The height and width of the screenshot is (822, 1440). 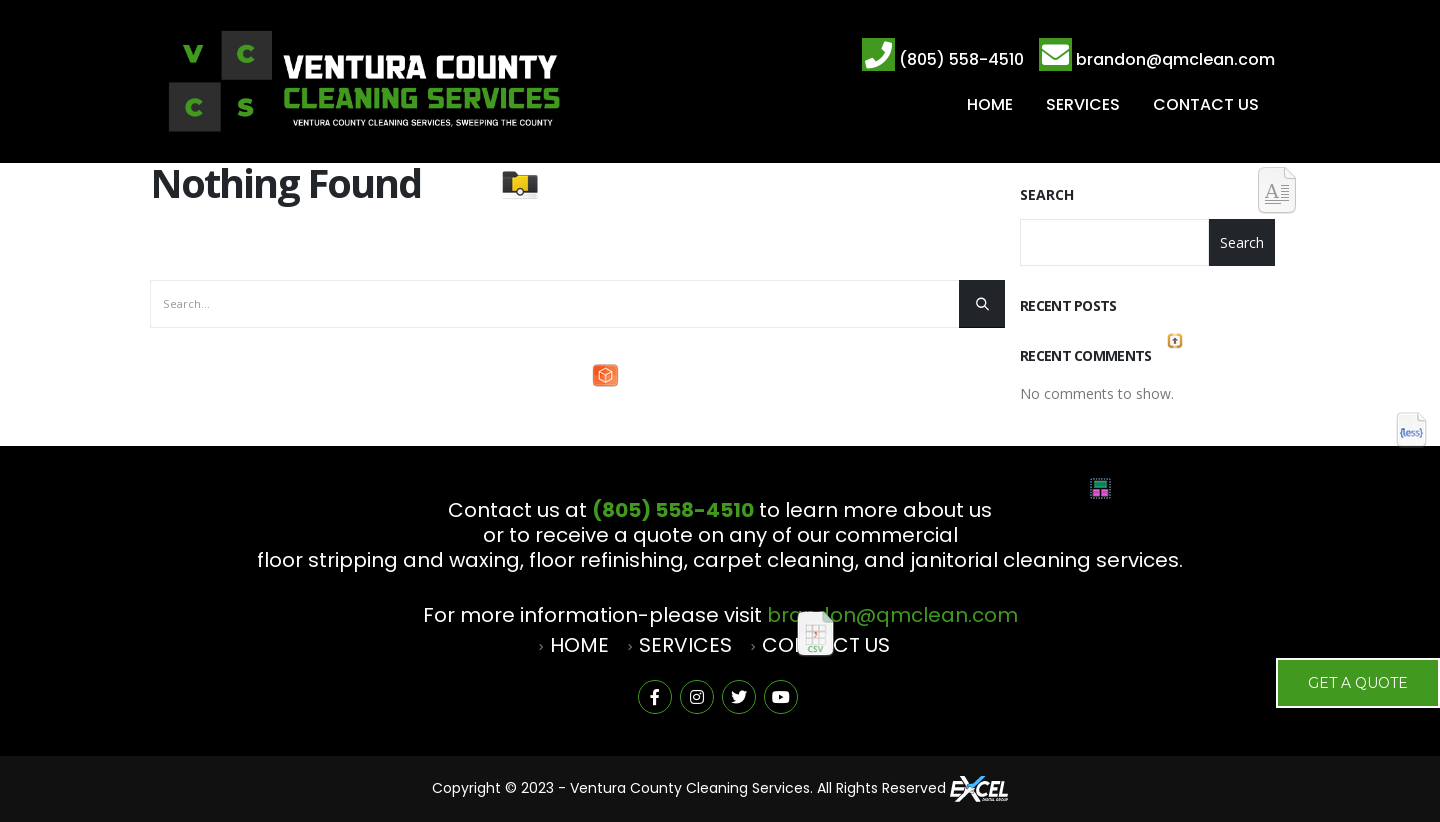 What do you see at coordinates (520, 186) in the screenshot?
I see `folder for pokémon game files or assets` at bounding box center [520, 186].